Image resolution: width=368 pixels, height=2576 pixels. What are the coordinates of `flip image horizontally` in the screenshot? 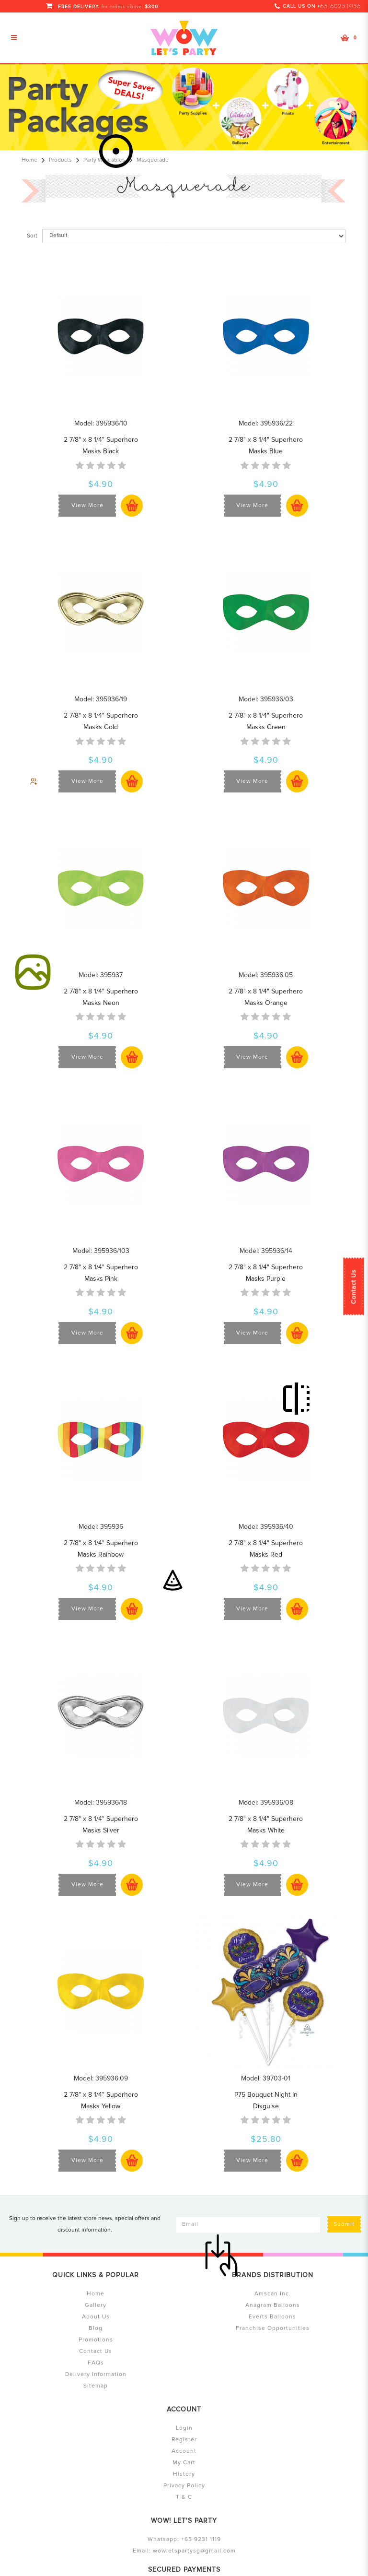 It's located at (296, 1398).